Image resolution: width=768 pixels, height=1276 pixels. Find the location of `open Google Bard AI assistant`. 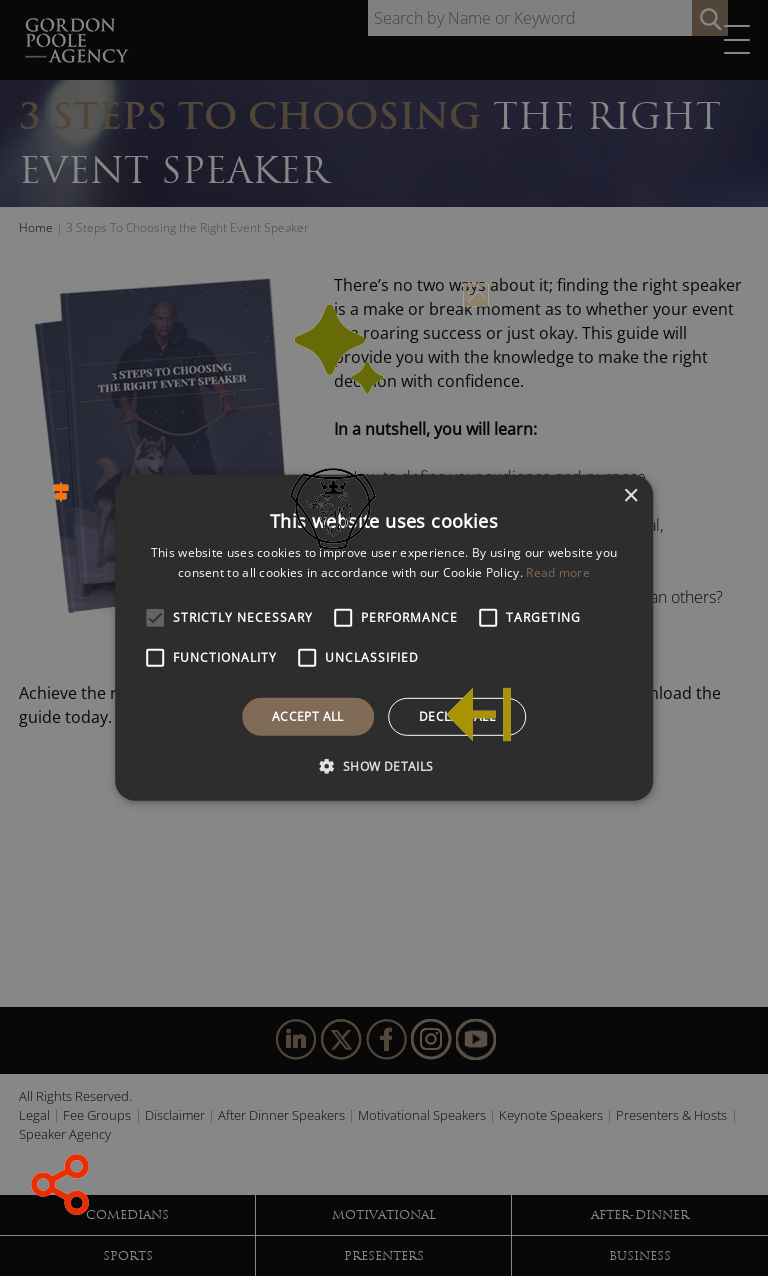

open Google Bard AI assistant is located at coordinates (339, 349).